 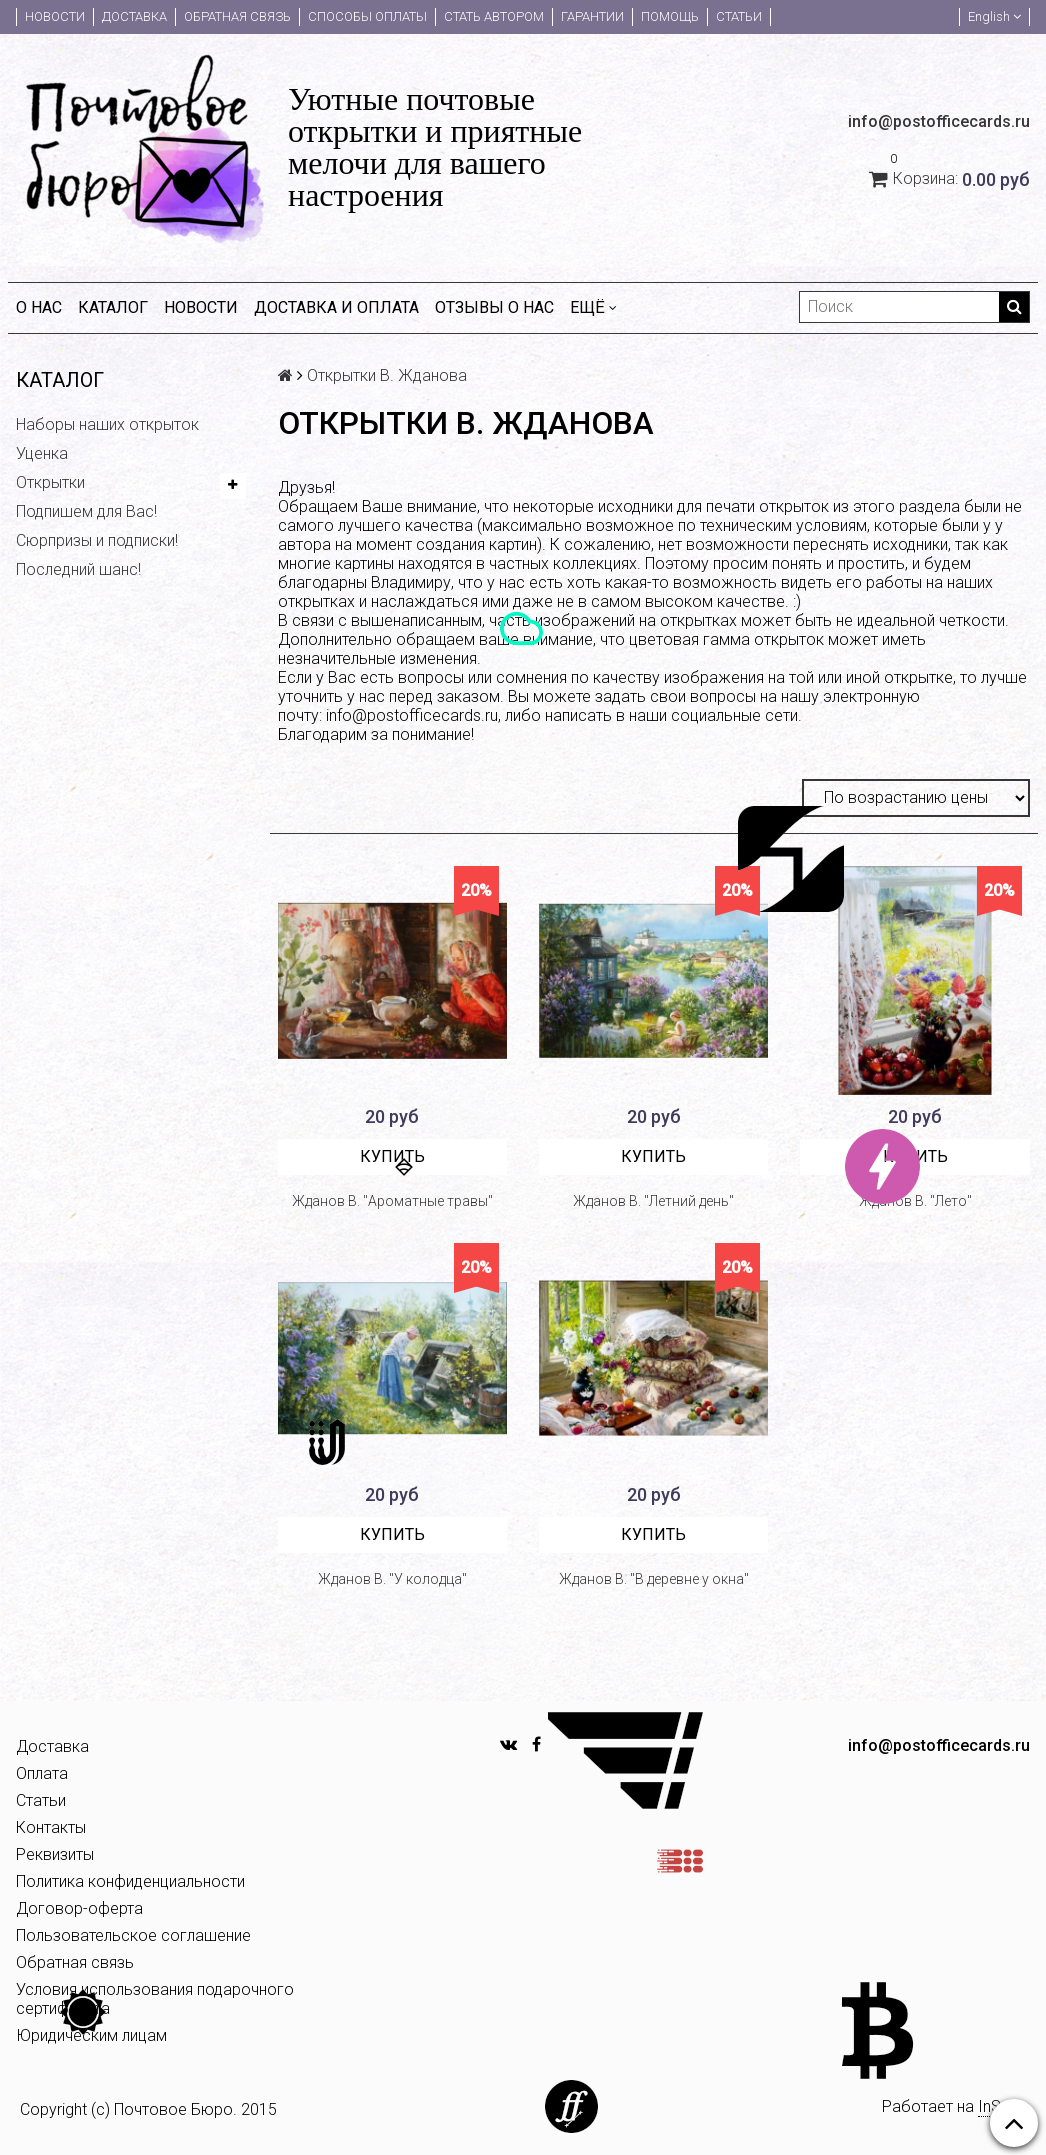 What do you see at coordinates (571, 2106) in the screenshot?
I see `open FontForge font editor application` at bounding box center [571, 2106].